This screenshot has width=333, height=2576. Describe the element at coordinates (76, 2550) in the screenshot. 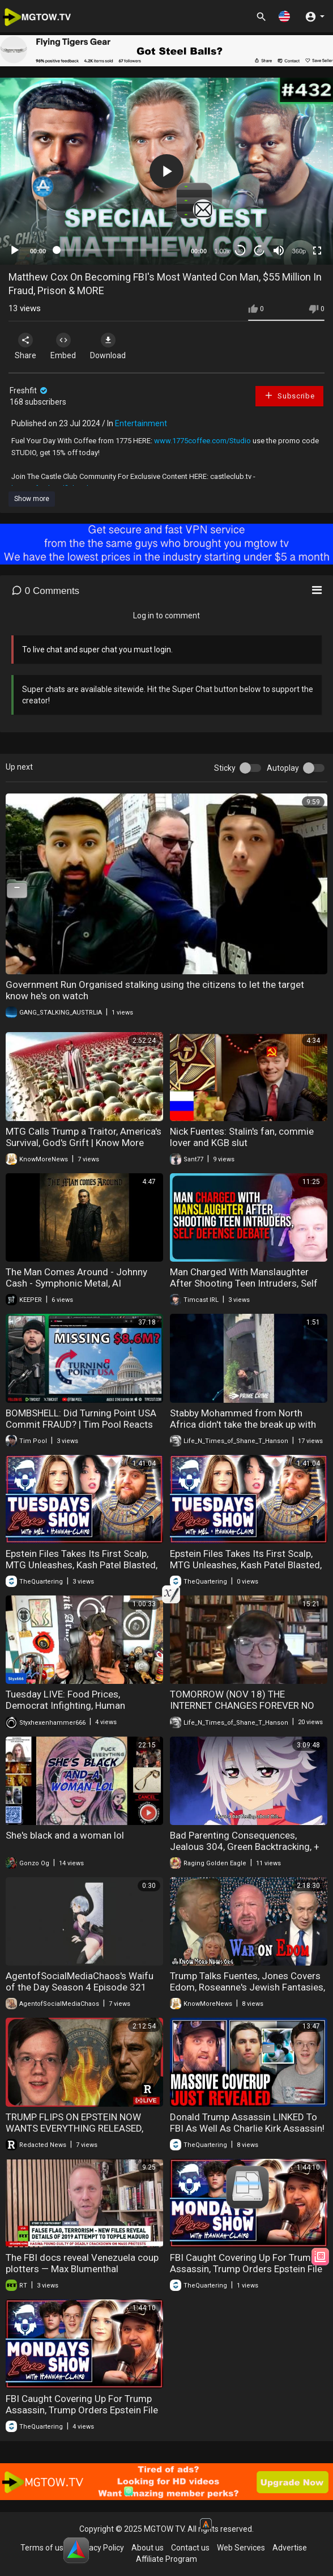

I see `open cmake build automation tool` at that location.